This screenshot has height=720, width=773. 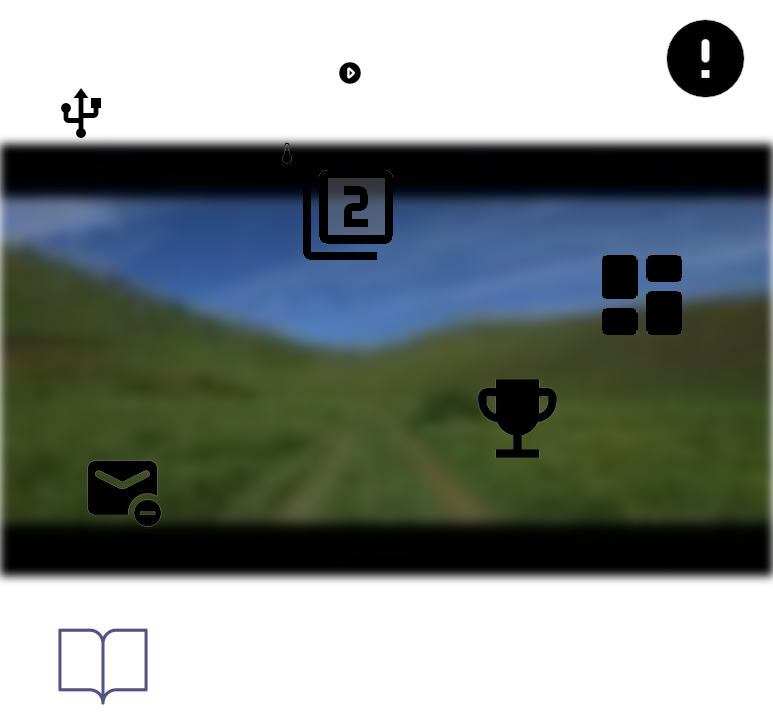 I want to click on indicates an error or problem has occurred, so click(x=705, y=58).